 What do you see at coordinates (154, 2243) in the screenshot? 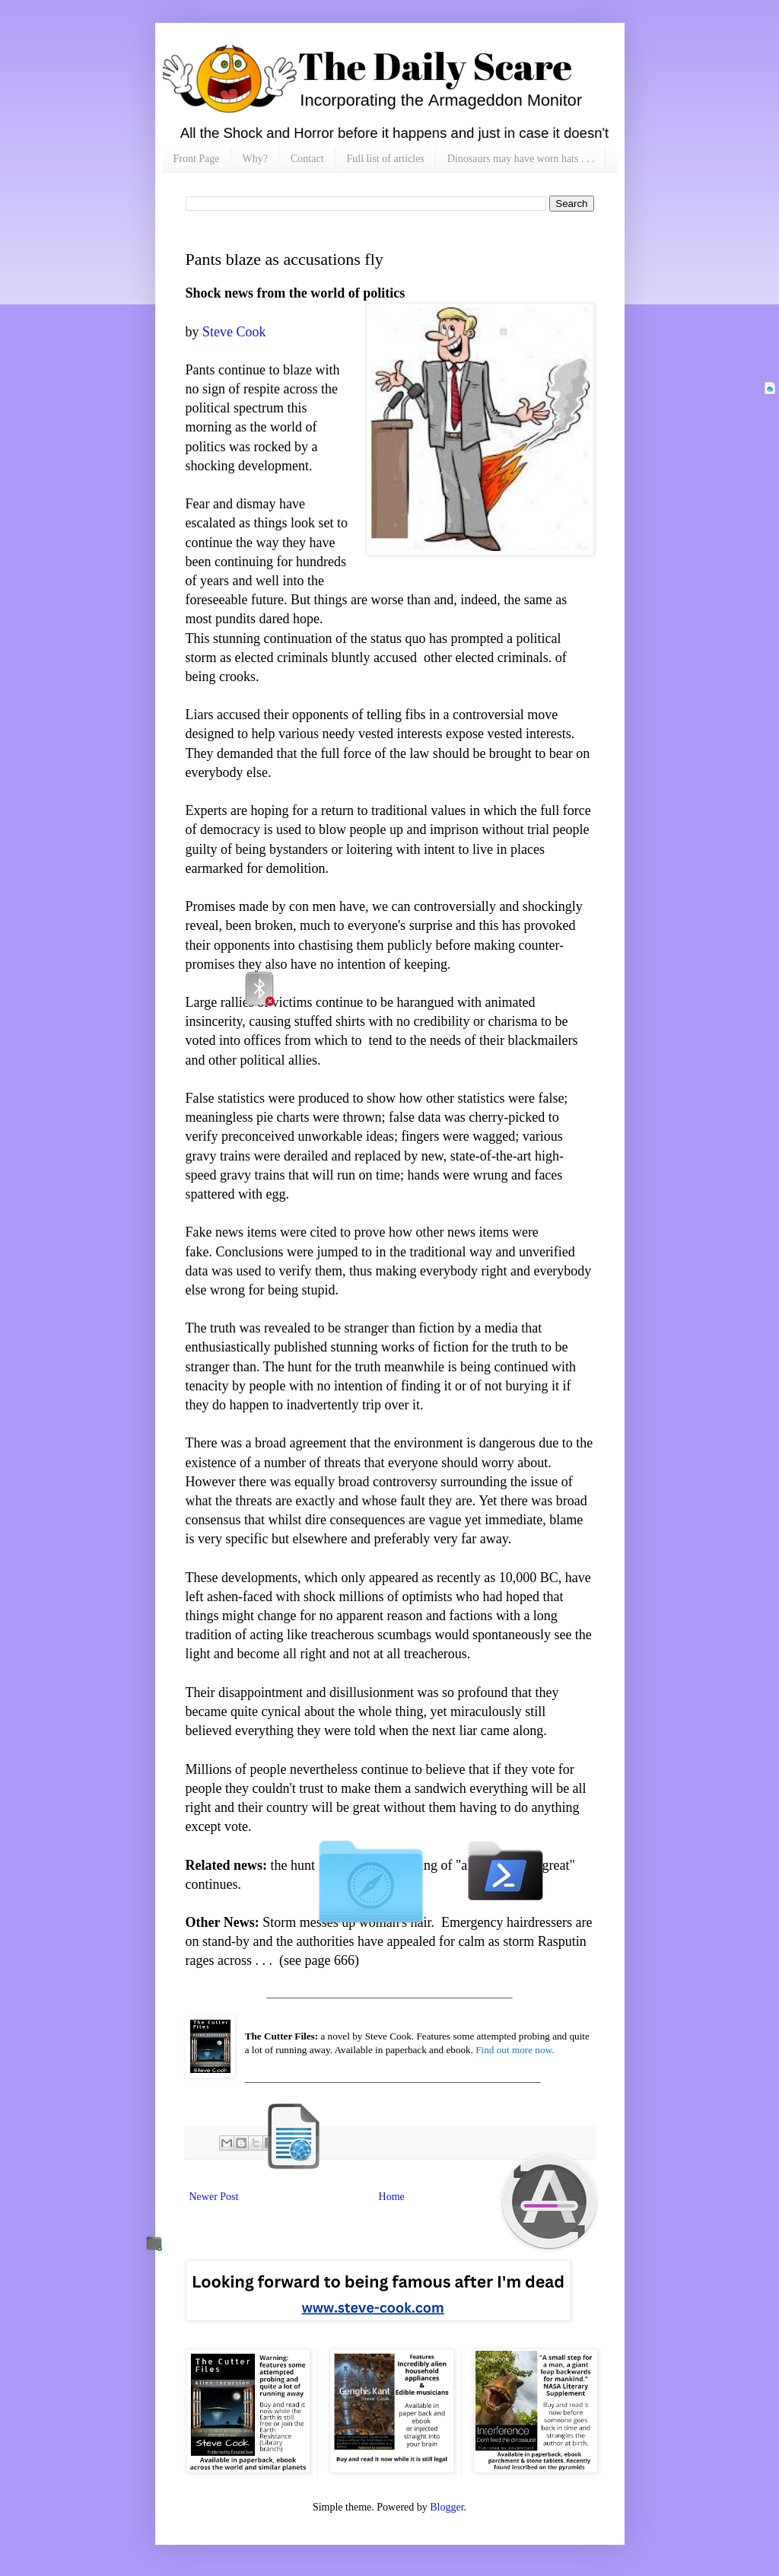
I see `create a new folder` at bounding box center [154, 2243].